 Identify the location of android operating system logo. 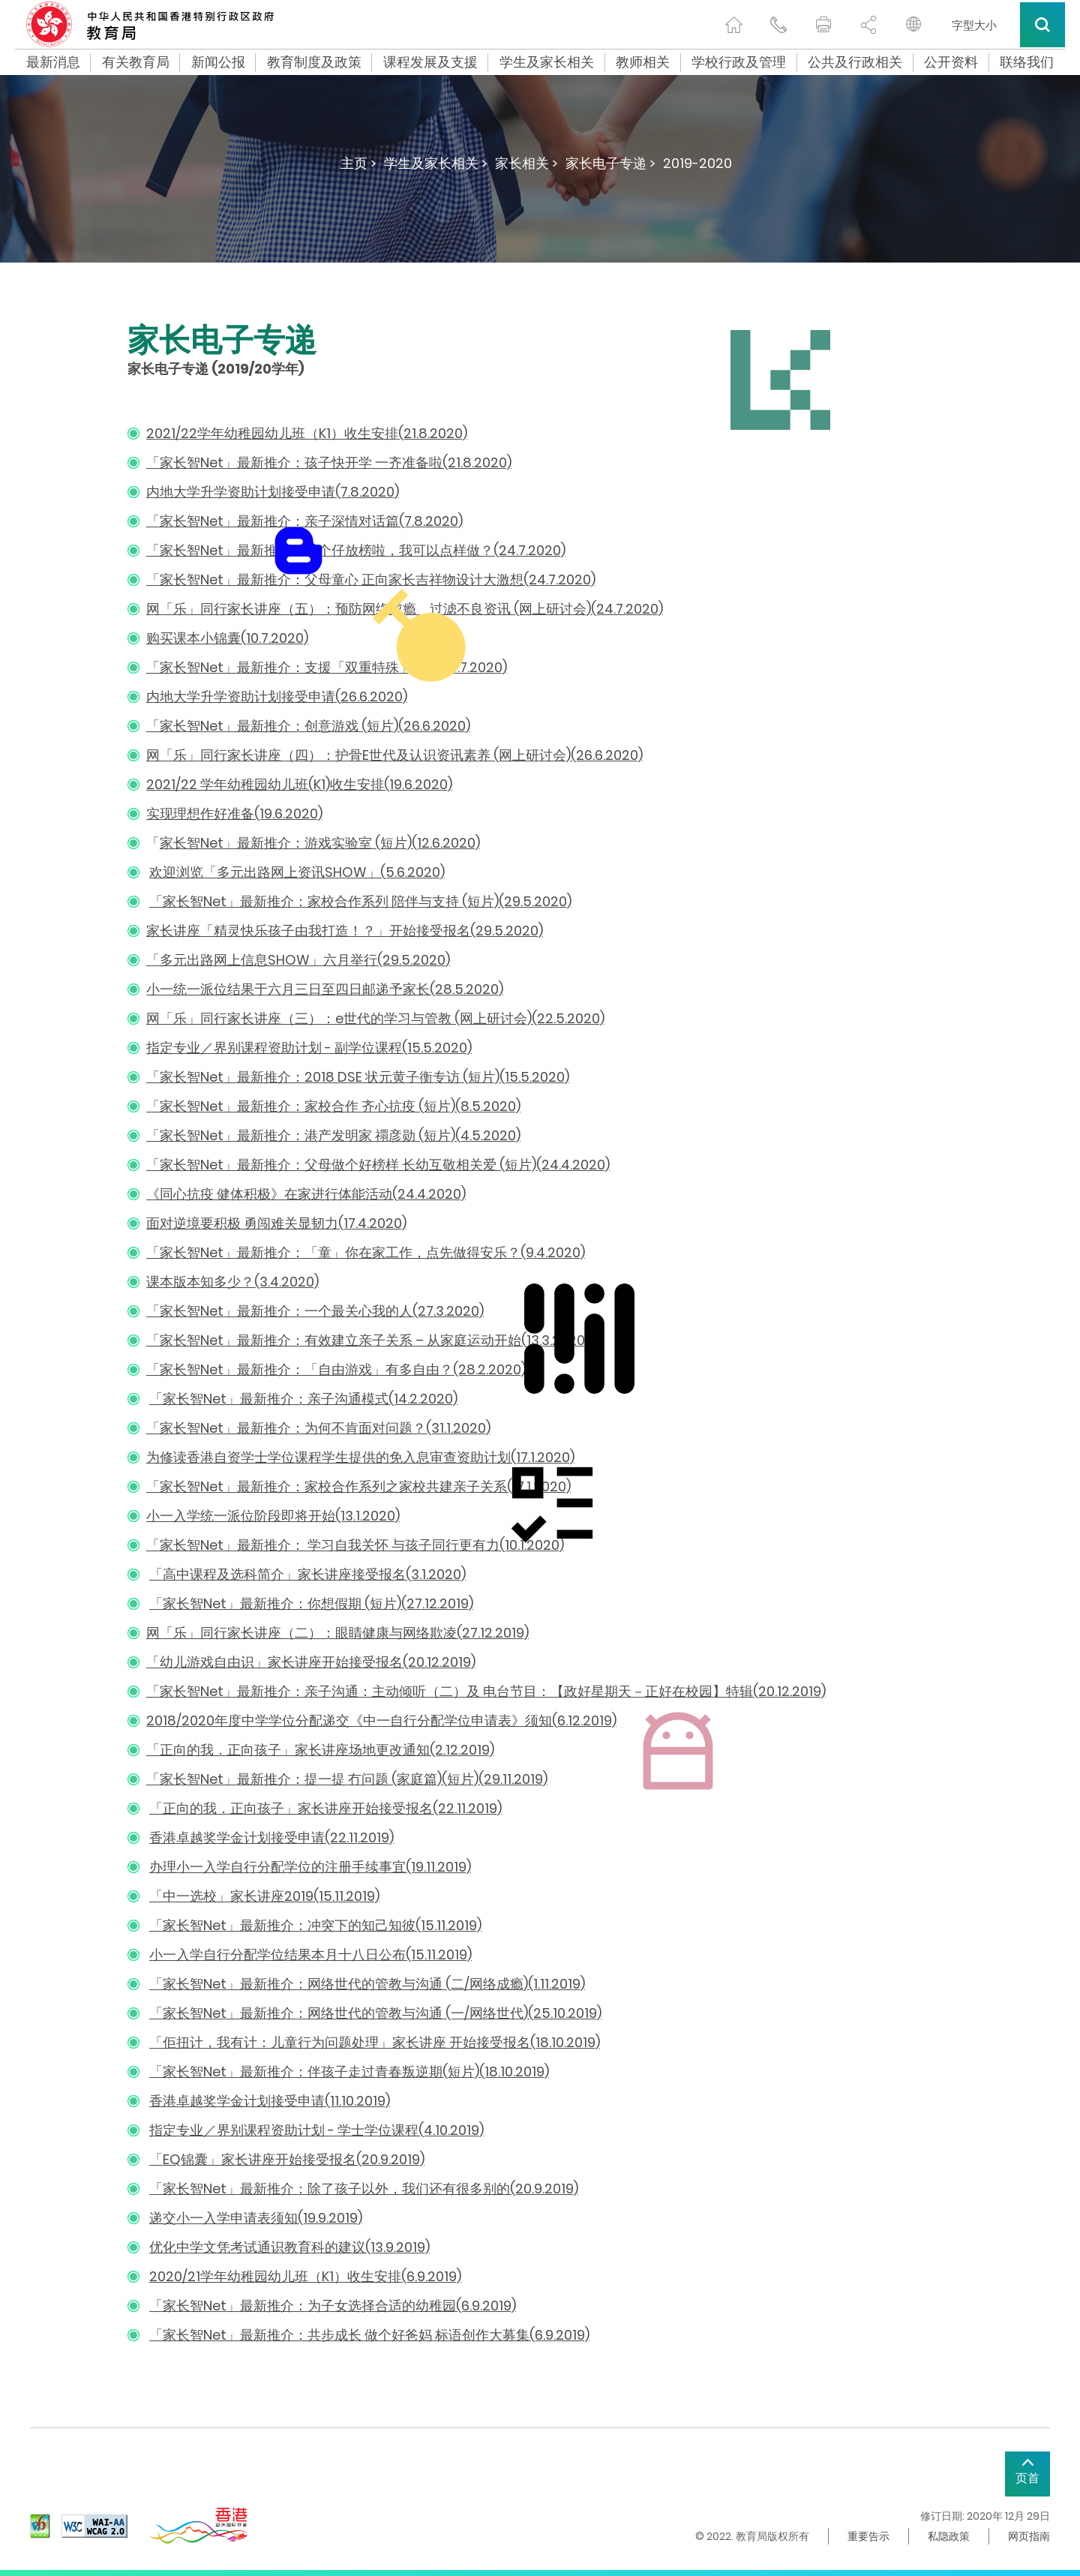
(678, 1751).